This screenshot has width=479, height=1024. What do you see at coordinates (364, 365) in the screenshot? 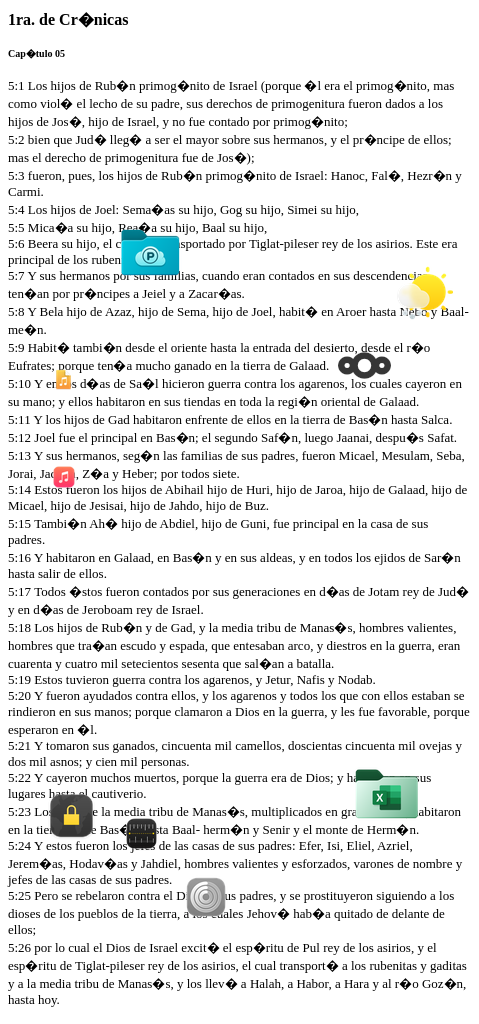
I see `connect to owncloud account` at bounding box center [364, 365].